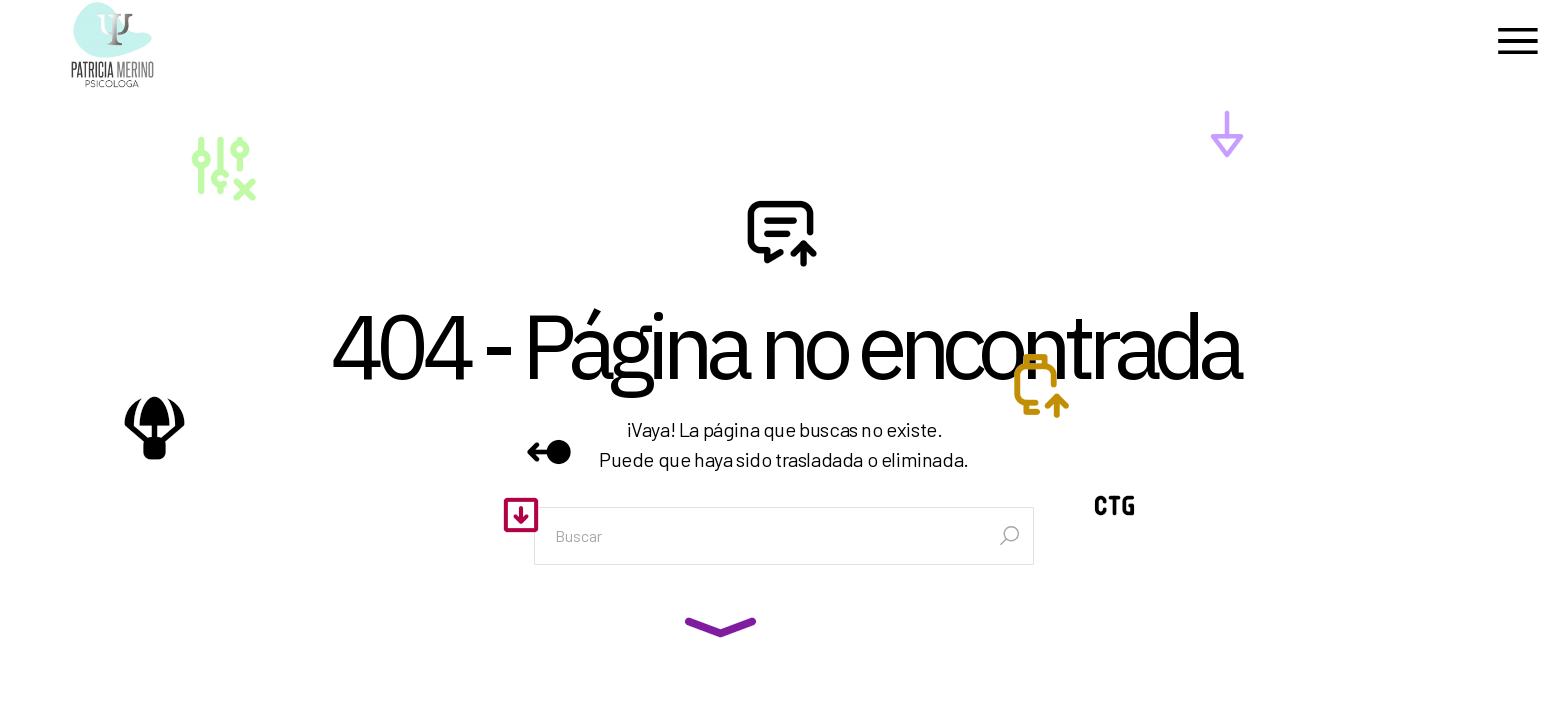 This screenshot has height=720, width=1568. What do you see at coordinates (1227, 134) in the screenshot?
I see `indicates digital ground connection in circuit diagrams` at bounding box center [1227, 134].